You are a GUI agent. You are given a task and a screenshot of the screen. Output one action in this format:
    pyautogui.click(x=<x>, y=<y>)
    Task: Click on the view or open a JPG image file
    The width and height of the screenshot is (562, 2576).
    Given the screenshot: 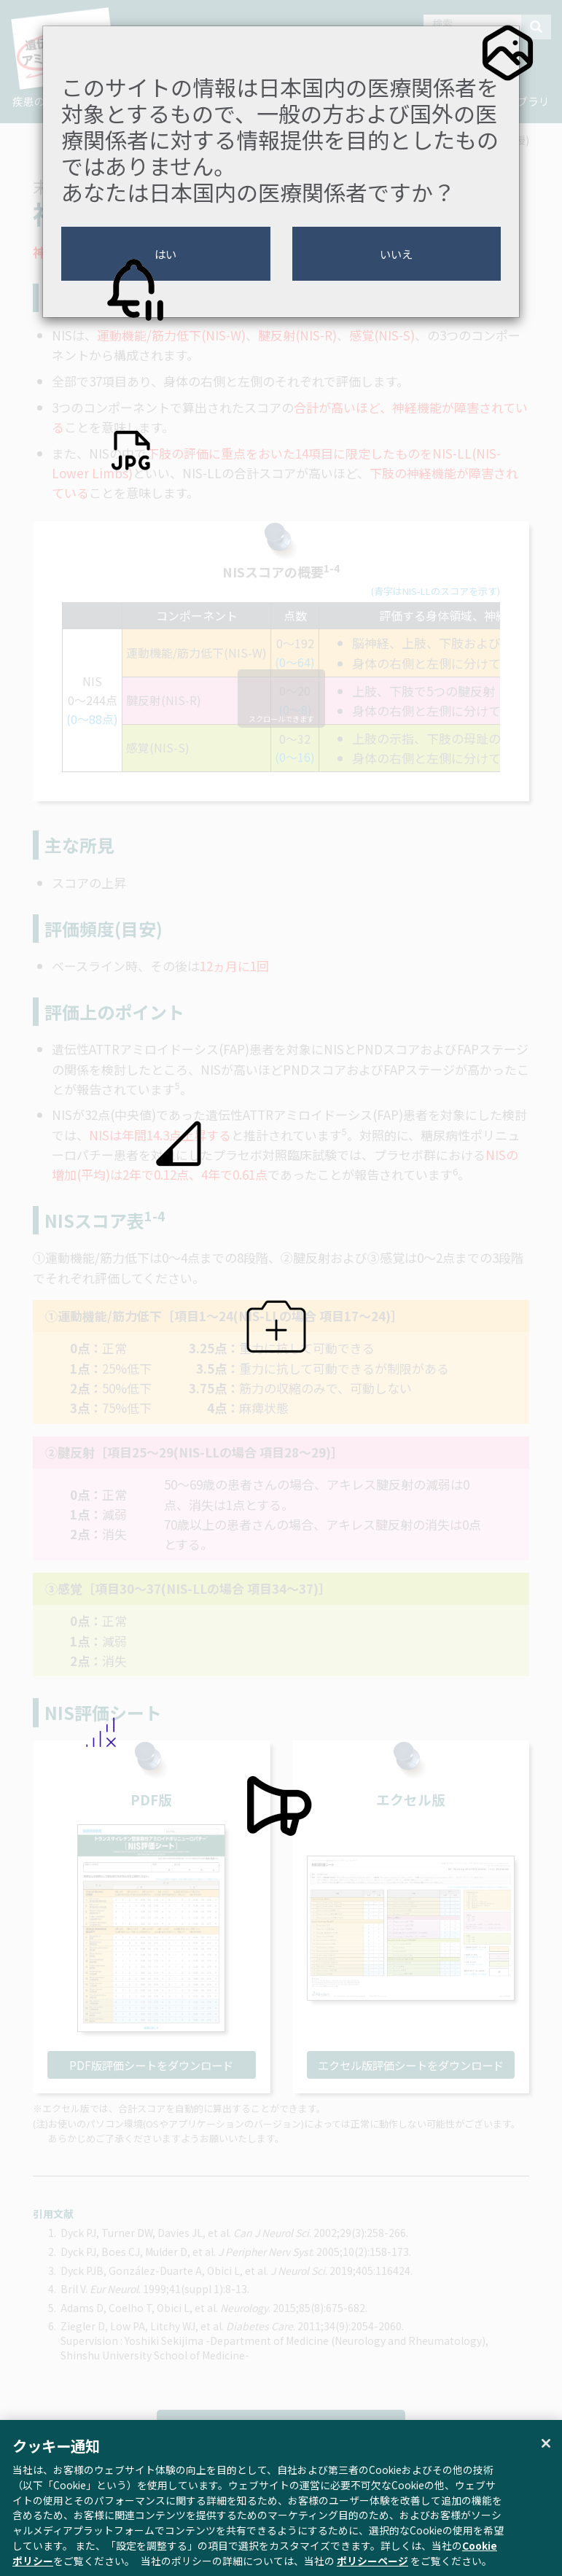 What is the action you would take?
    pyautogui.click(x=132, y=452)
    